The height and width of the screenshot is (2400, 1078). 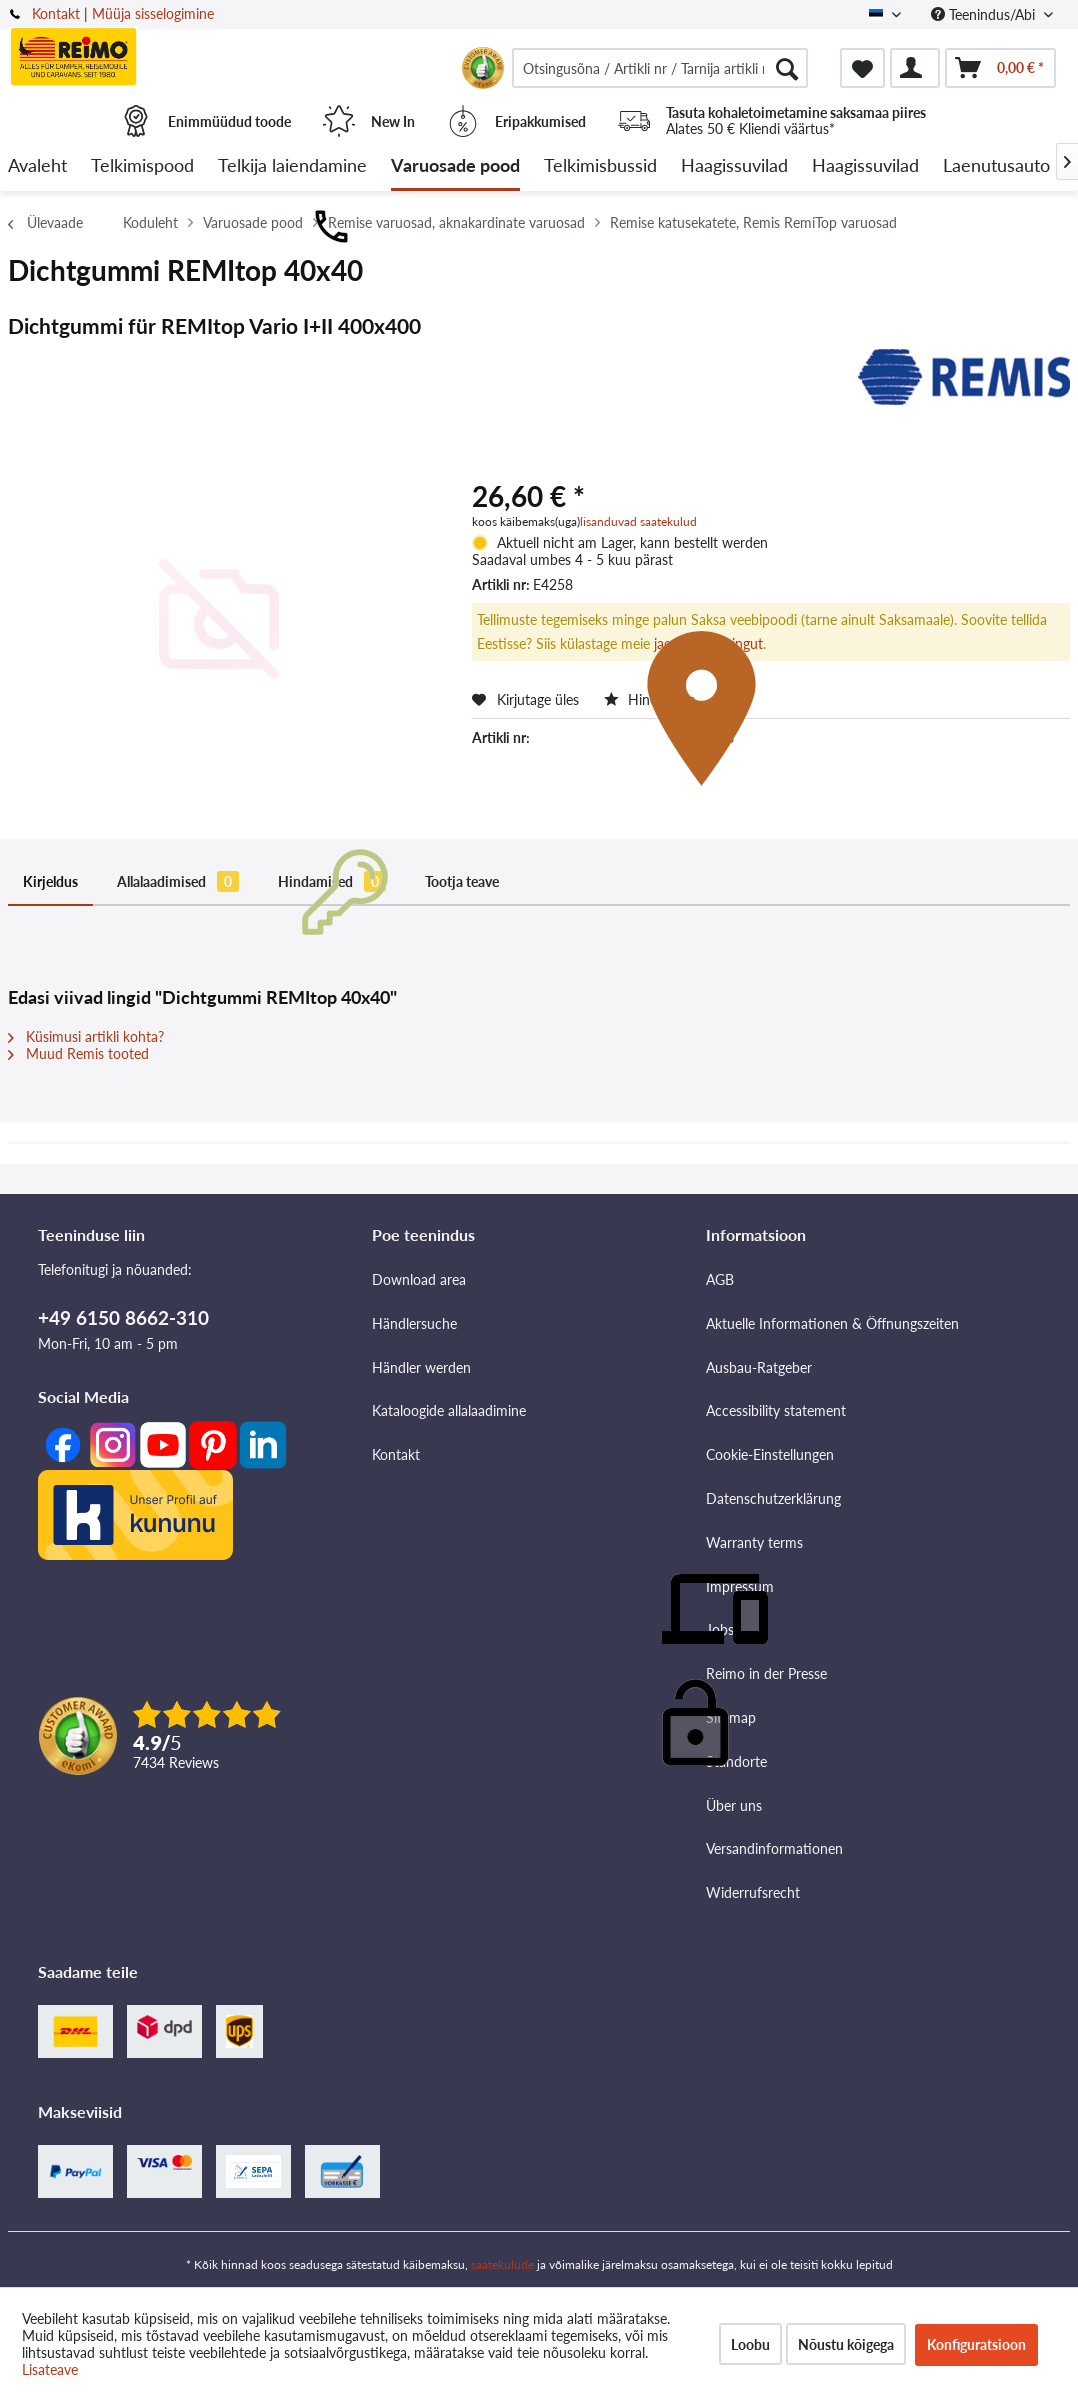 I want to click on view connected devices, so click(x=715, y=1609).